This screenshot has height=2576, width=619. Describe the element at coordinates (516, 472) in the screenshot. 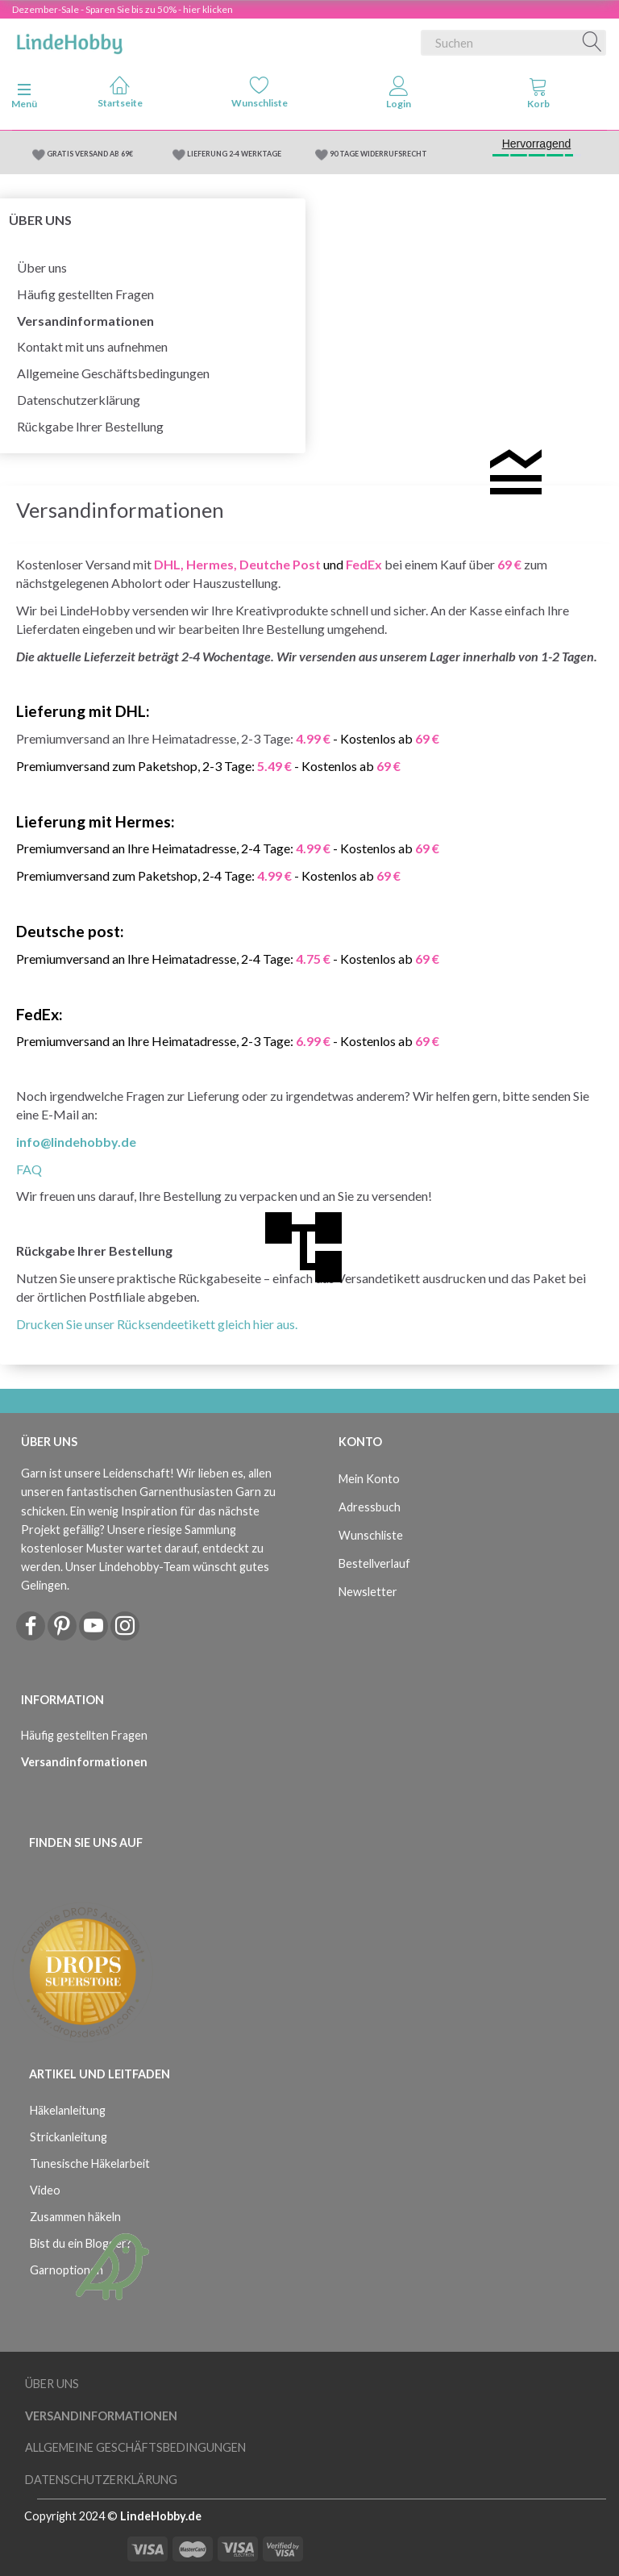

I see `toggle map legend visibility` at that location.